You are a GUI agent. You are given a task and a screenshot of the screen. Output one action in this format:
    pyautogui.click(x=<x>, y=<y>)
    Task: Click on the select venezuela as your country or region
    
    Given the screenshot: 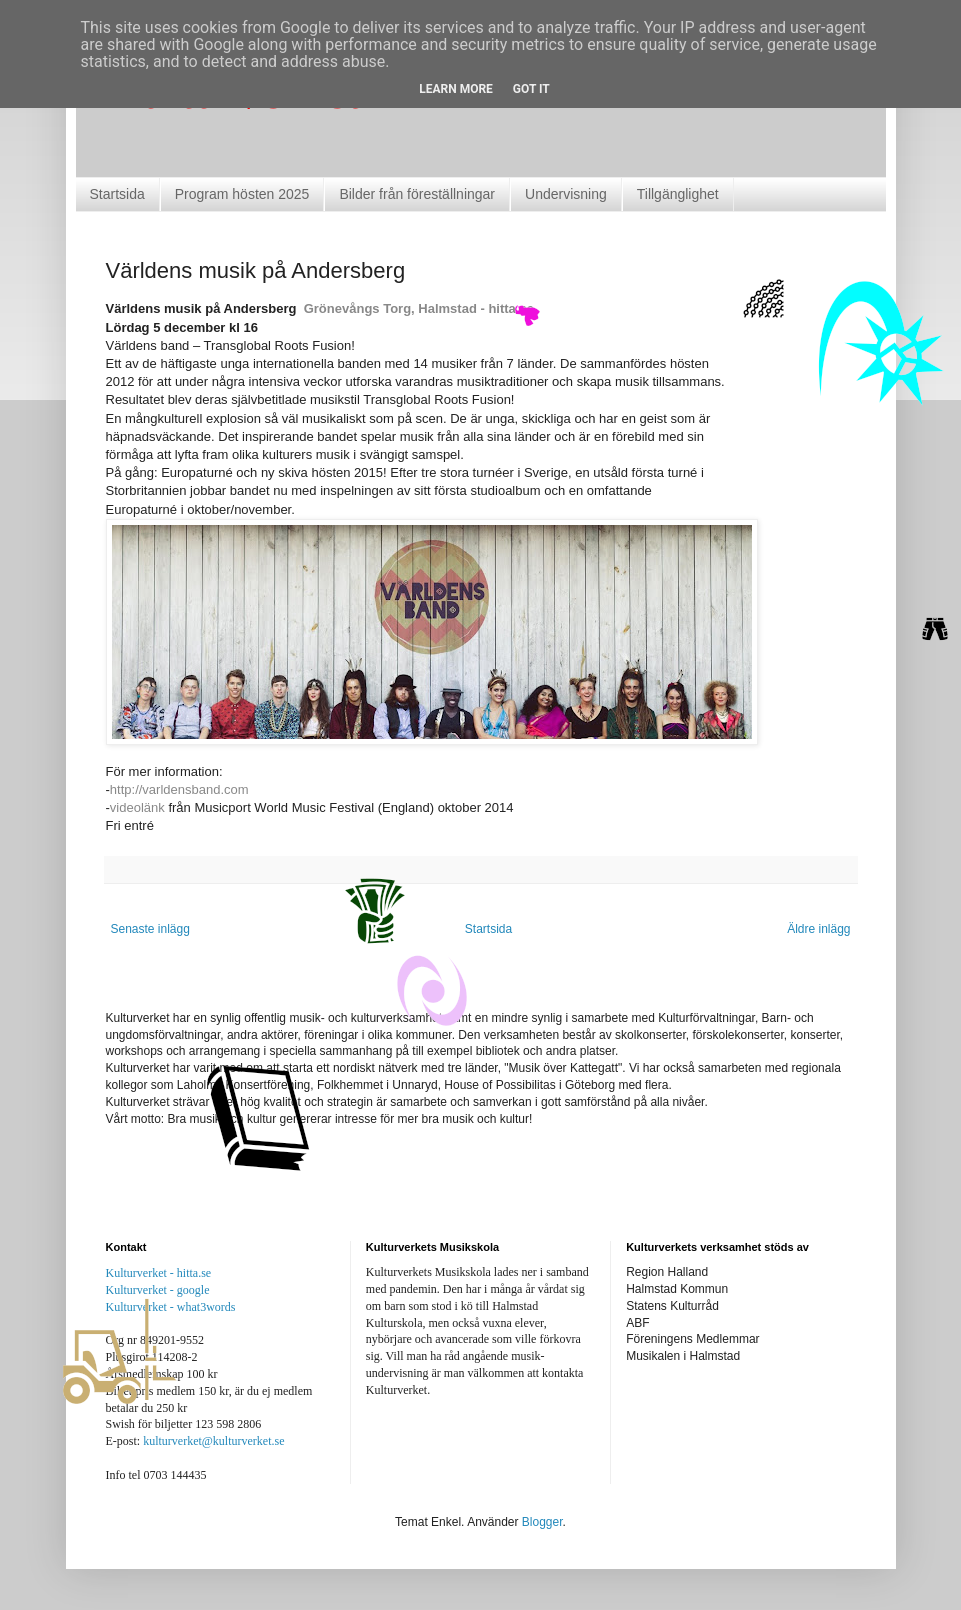 What is the action you would take?
    pyautogui.click(x=527, y=315)
    